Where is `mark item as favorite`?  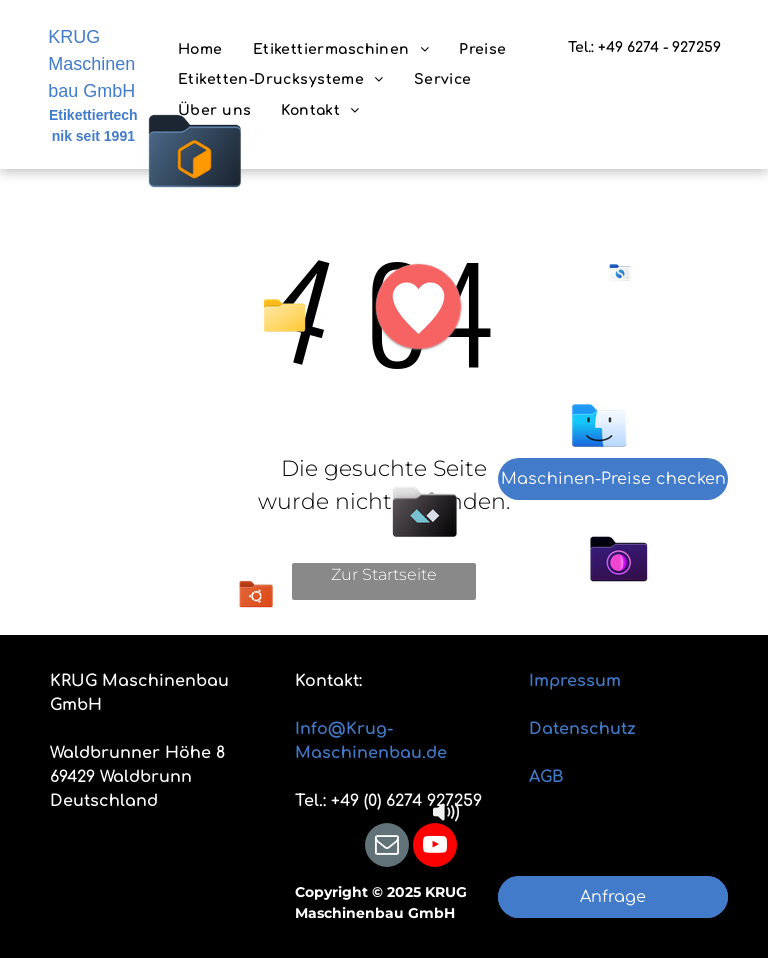 mark item as favorite is located at coordinates (418, 306).